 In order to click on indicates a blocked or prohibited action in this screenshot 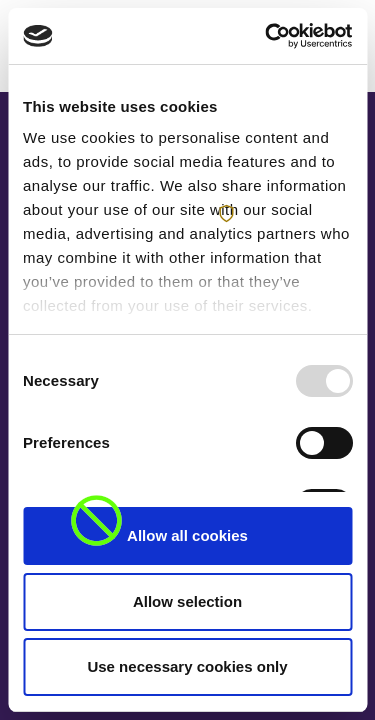, I will do `click(96, 520)`.